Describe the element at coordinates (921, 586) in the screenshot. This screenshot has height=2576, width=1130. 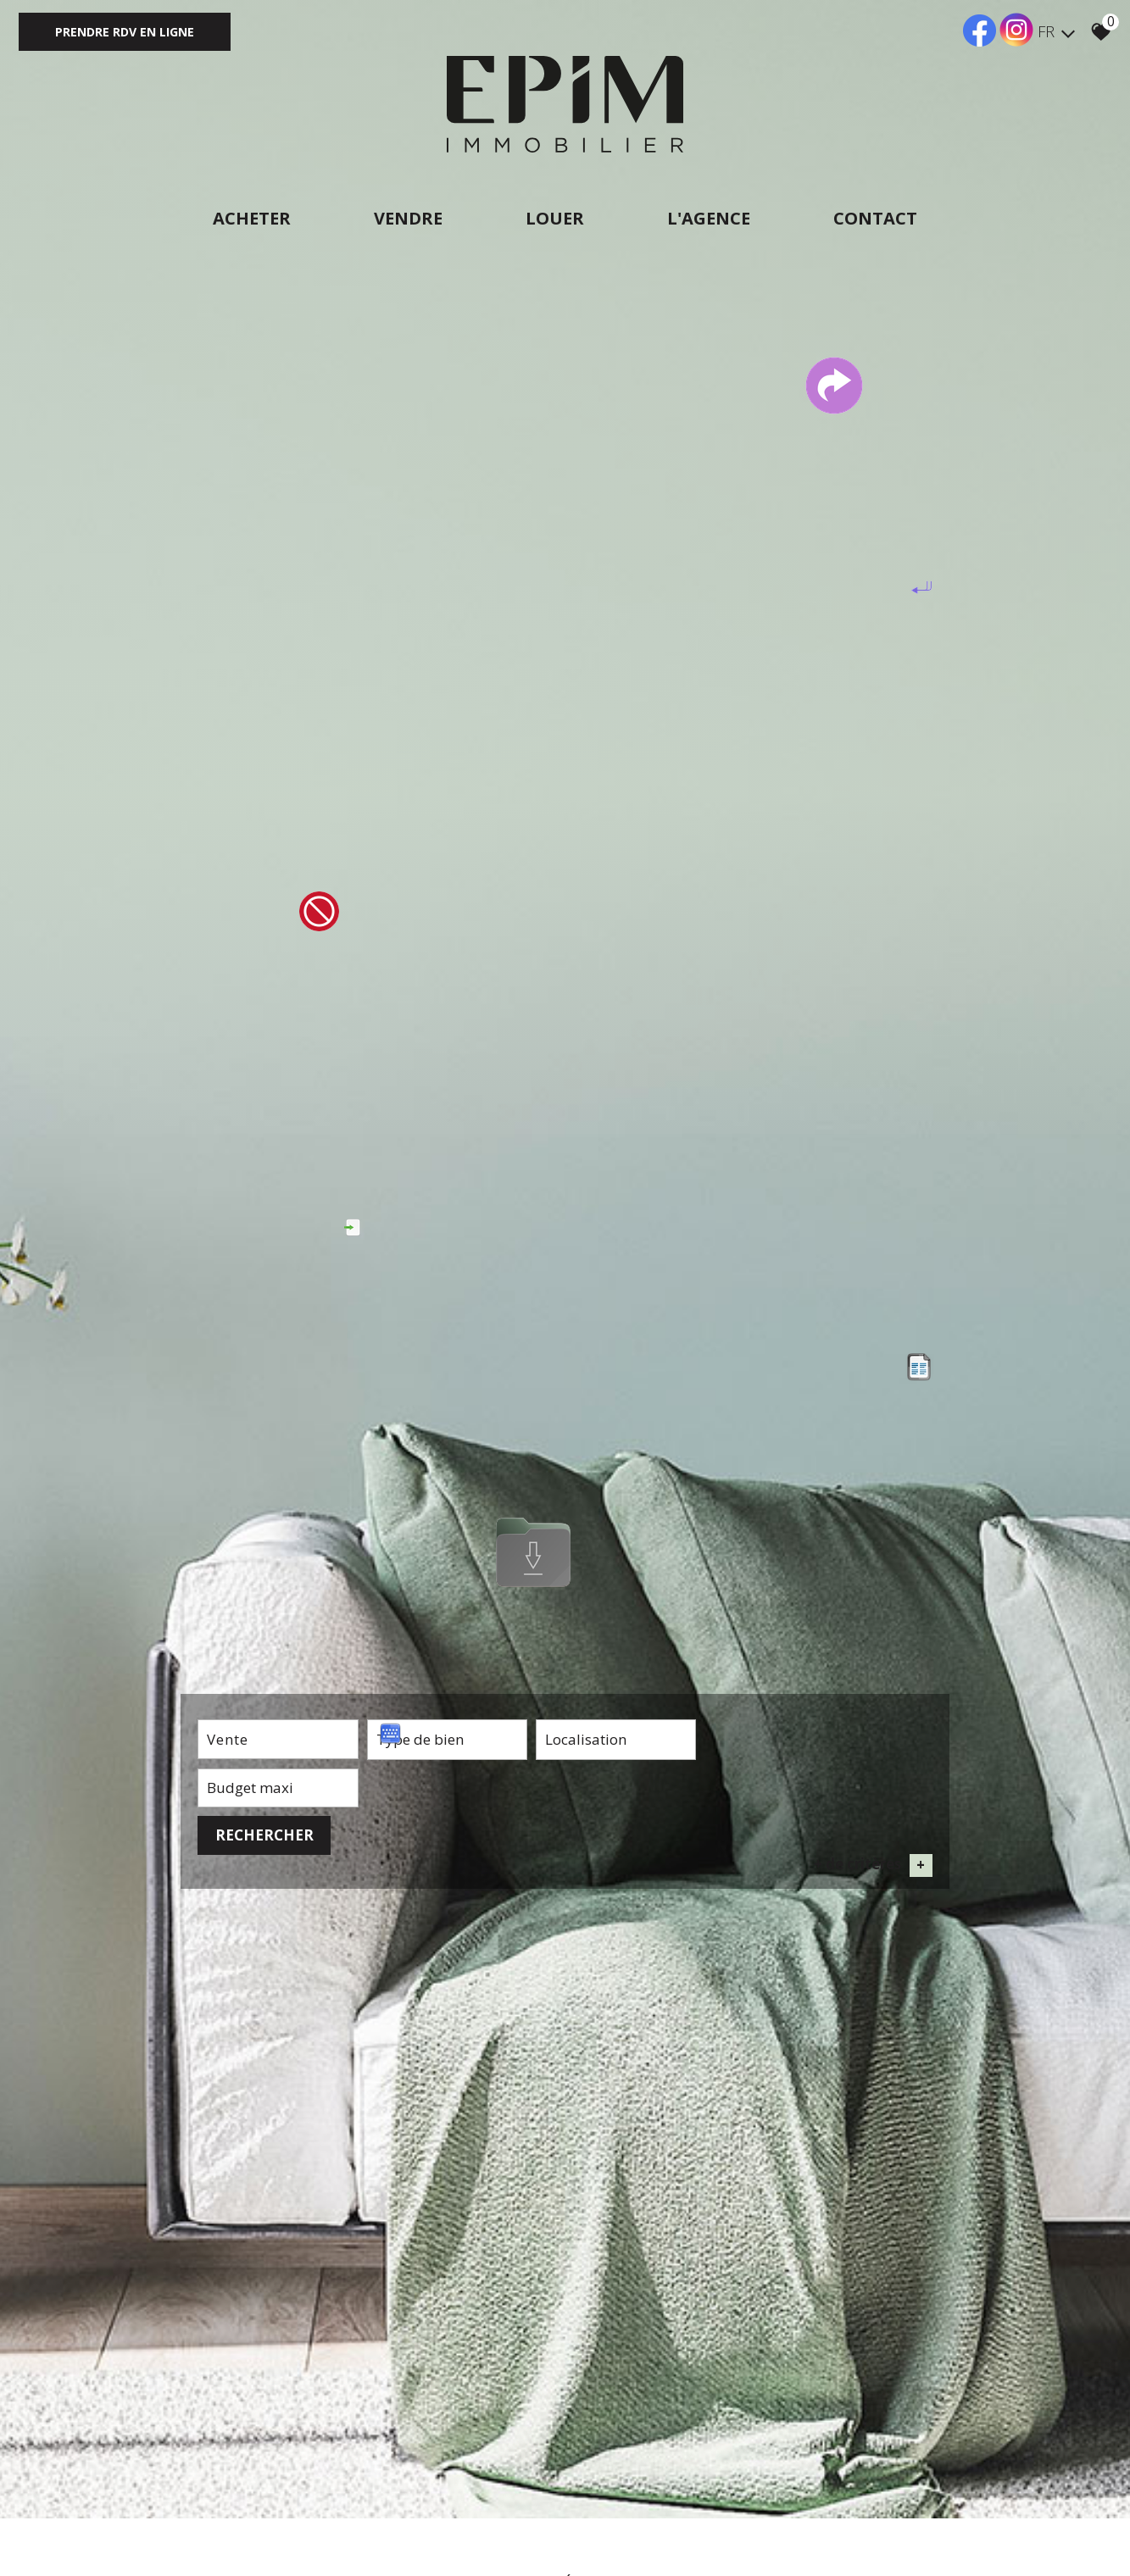
I see `reply to all recipients of an email` at that location.